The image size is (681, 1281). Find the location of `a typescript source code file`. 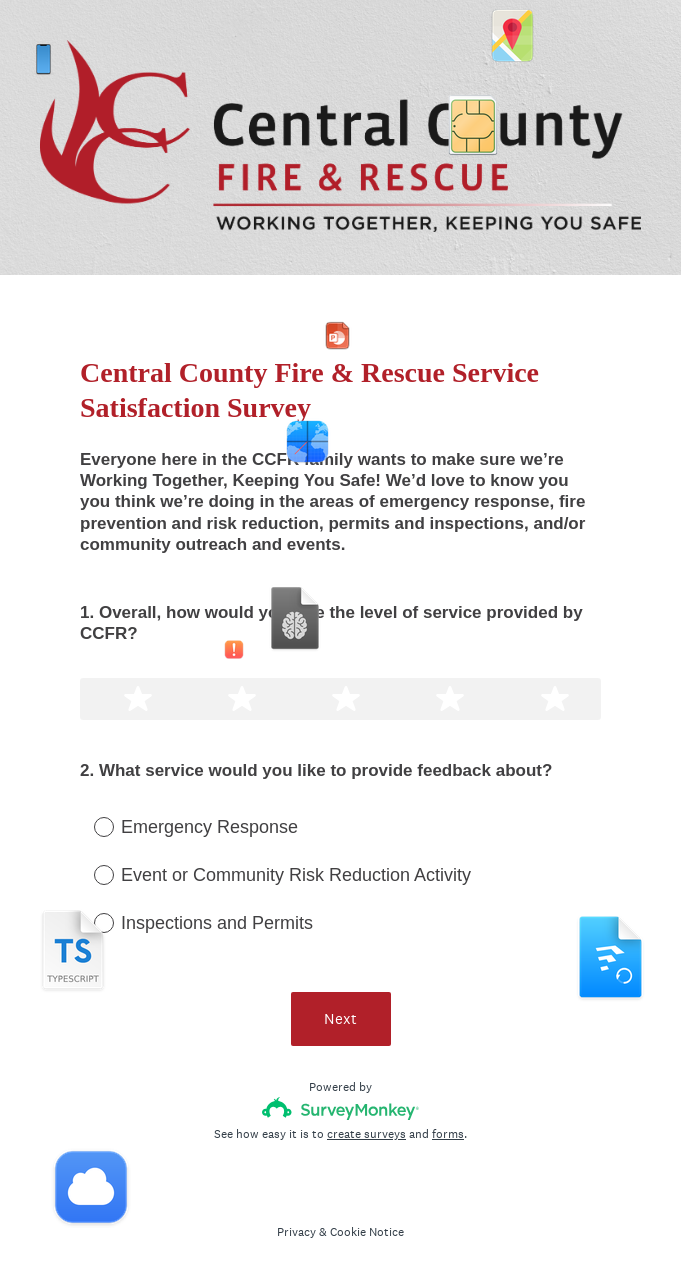

a typescript source code file is located at coordinates (73, 951).